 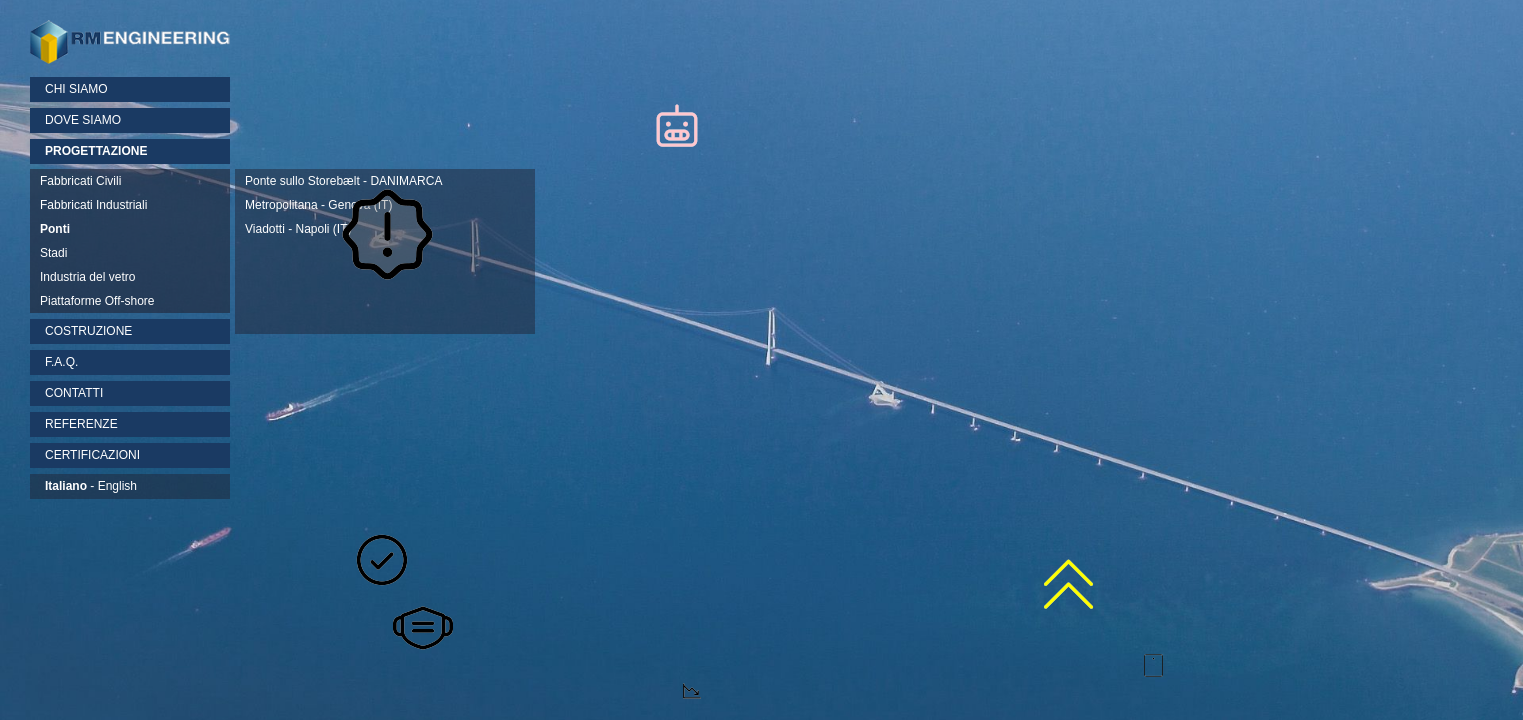 What do you see at coordinates (387, 234) in the screenshot?
I see `indicates a warning or important notice` at bounding box center [387, 234].